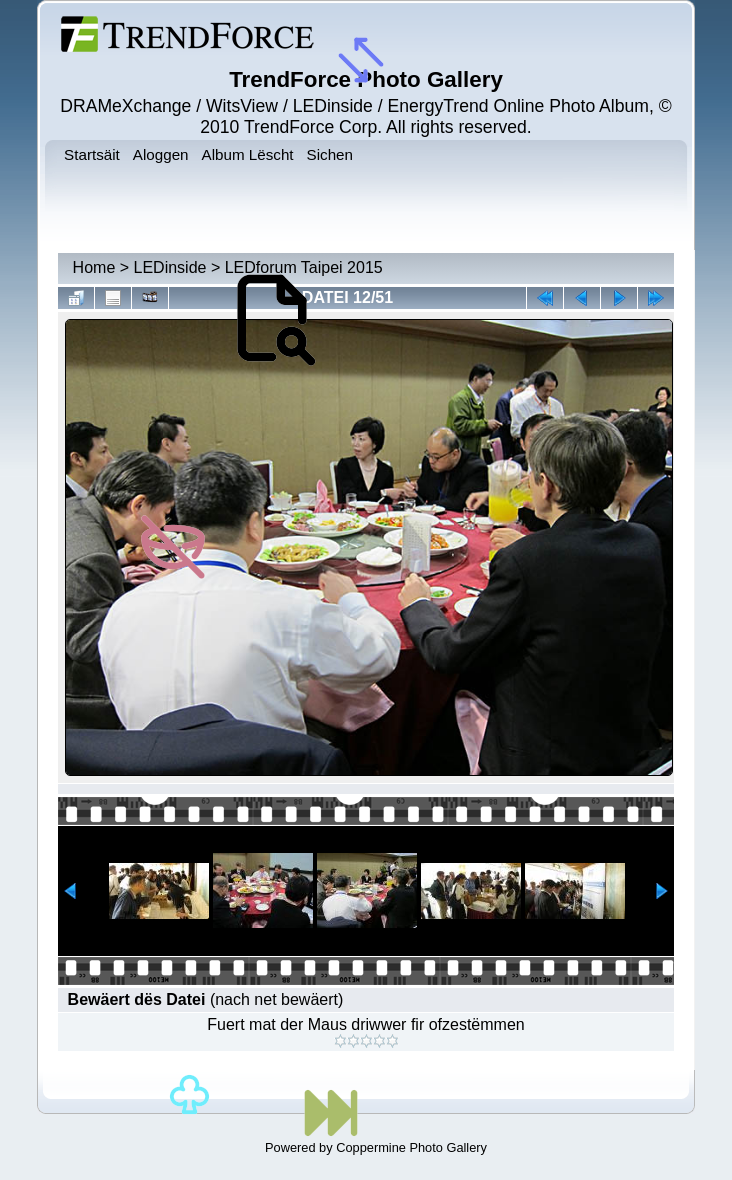 This screenshot has width=732, height=1180. What do you see at coordinates (173, 547) in the screenshot?
I see `3D rendering or hemisphere view disabled` at bounding box center [173, 547].